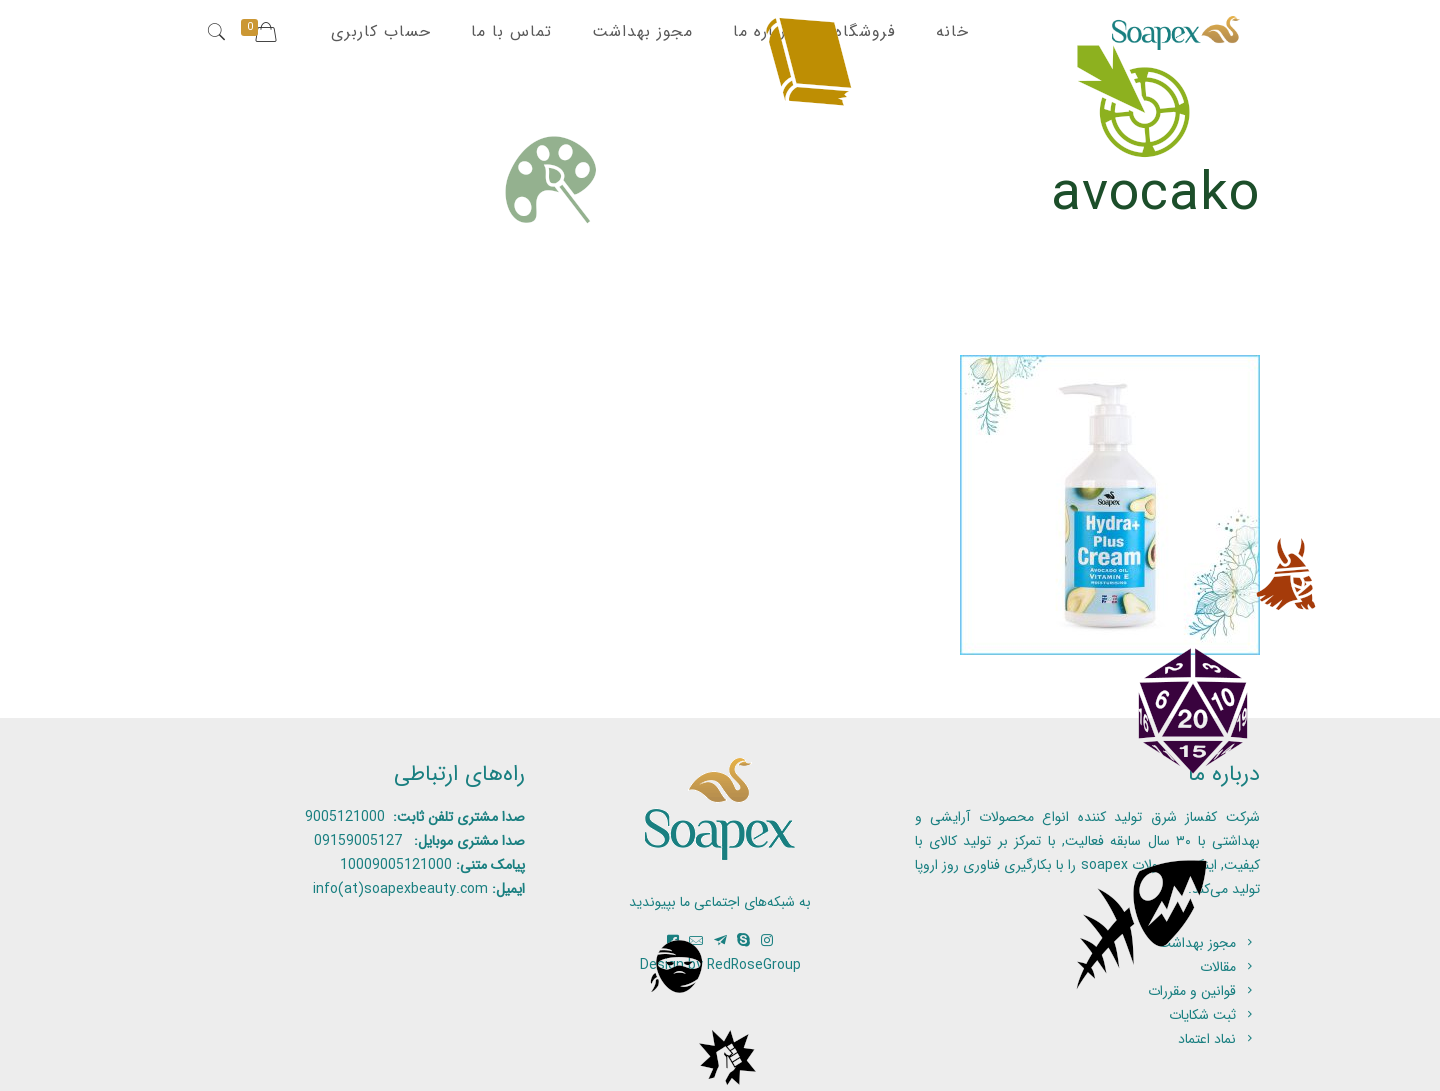  Describe the element at coordinates (1193, 711) in the screenshot. I see `roll a d20 die` at that location.